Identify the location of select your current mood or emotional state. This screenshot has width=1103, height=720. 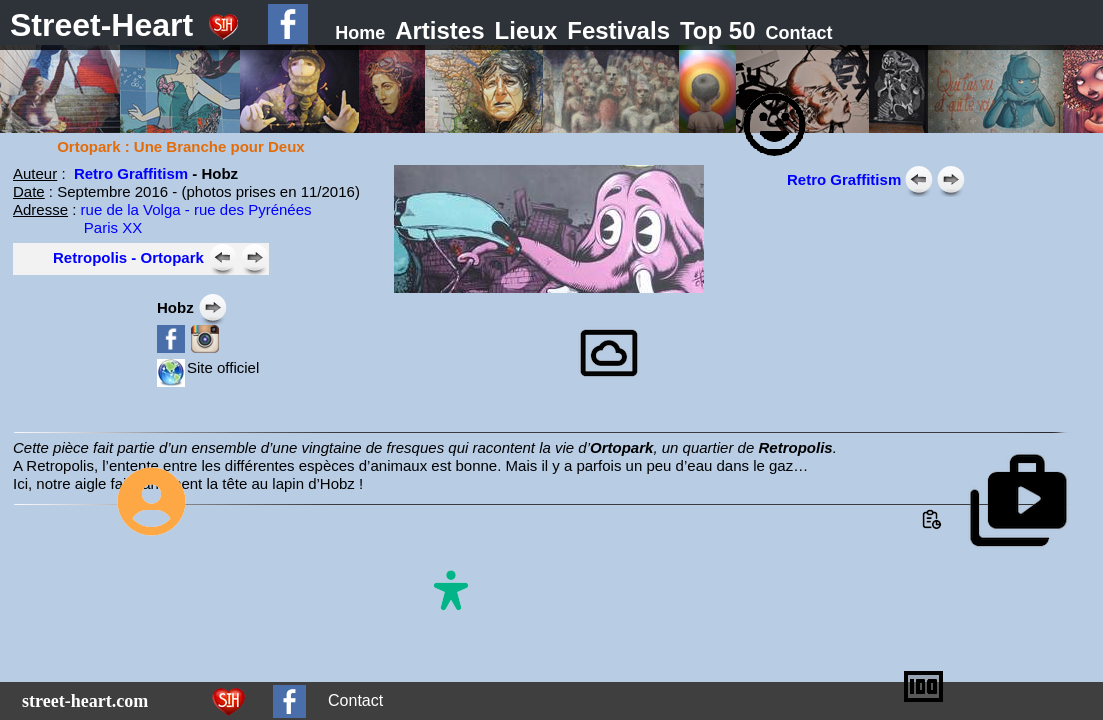
(774, 124).